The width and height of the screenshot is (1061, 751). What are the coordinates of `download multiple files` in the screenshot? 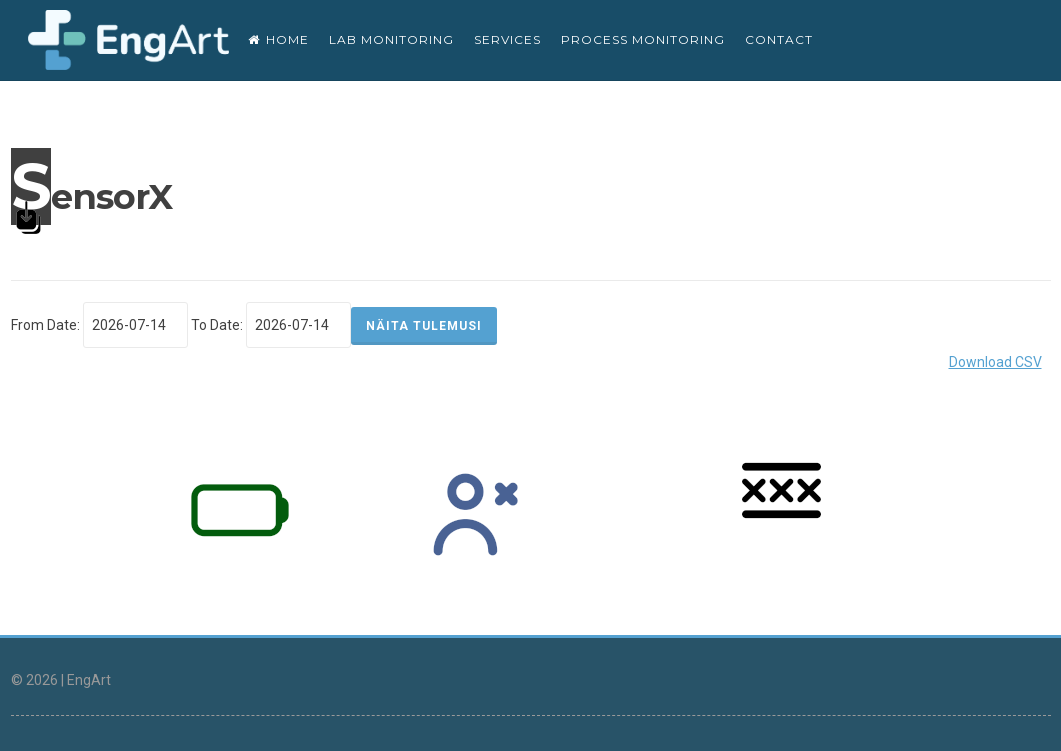 It's located at (28, 217).